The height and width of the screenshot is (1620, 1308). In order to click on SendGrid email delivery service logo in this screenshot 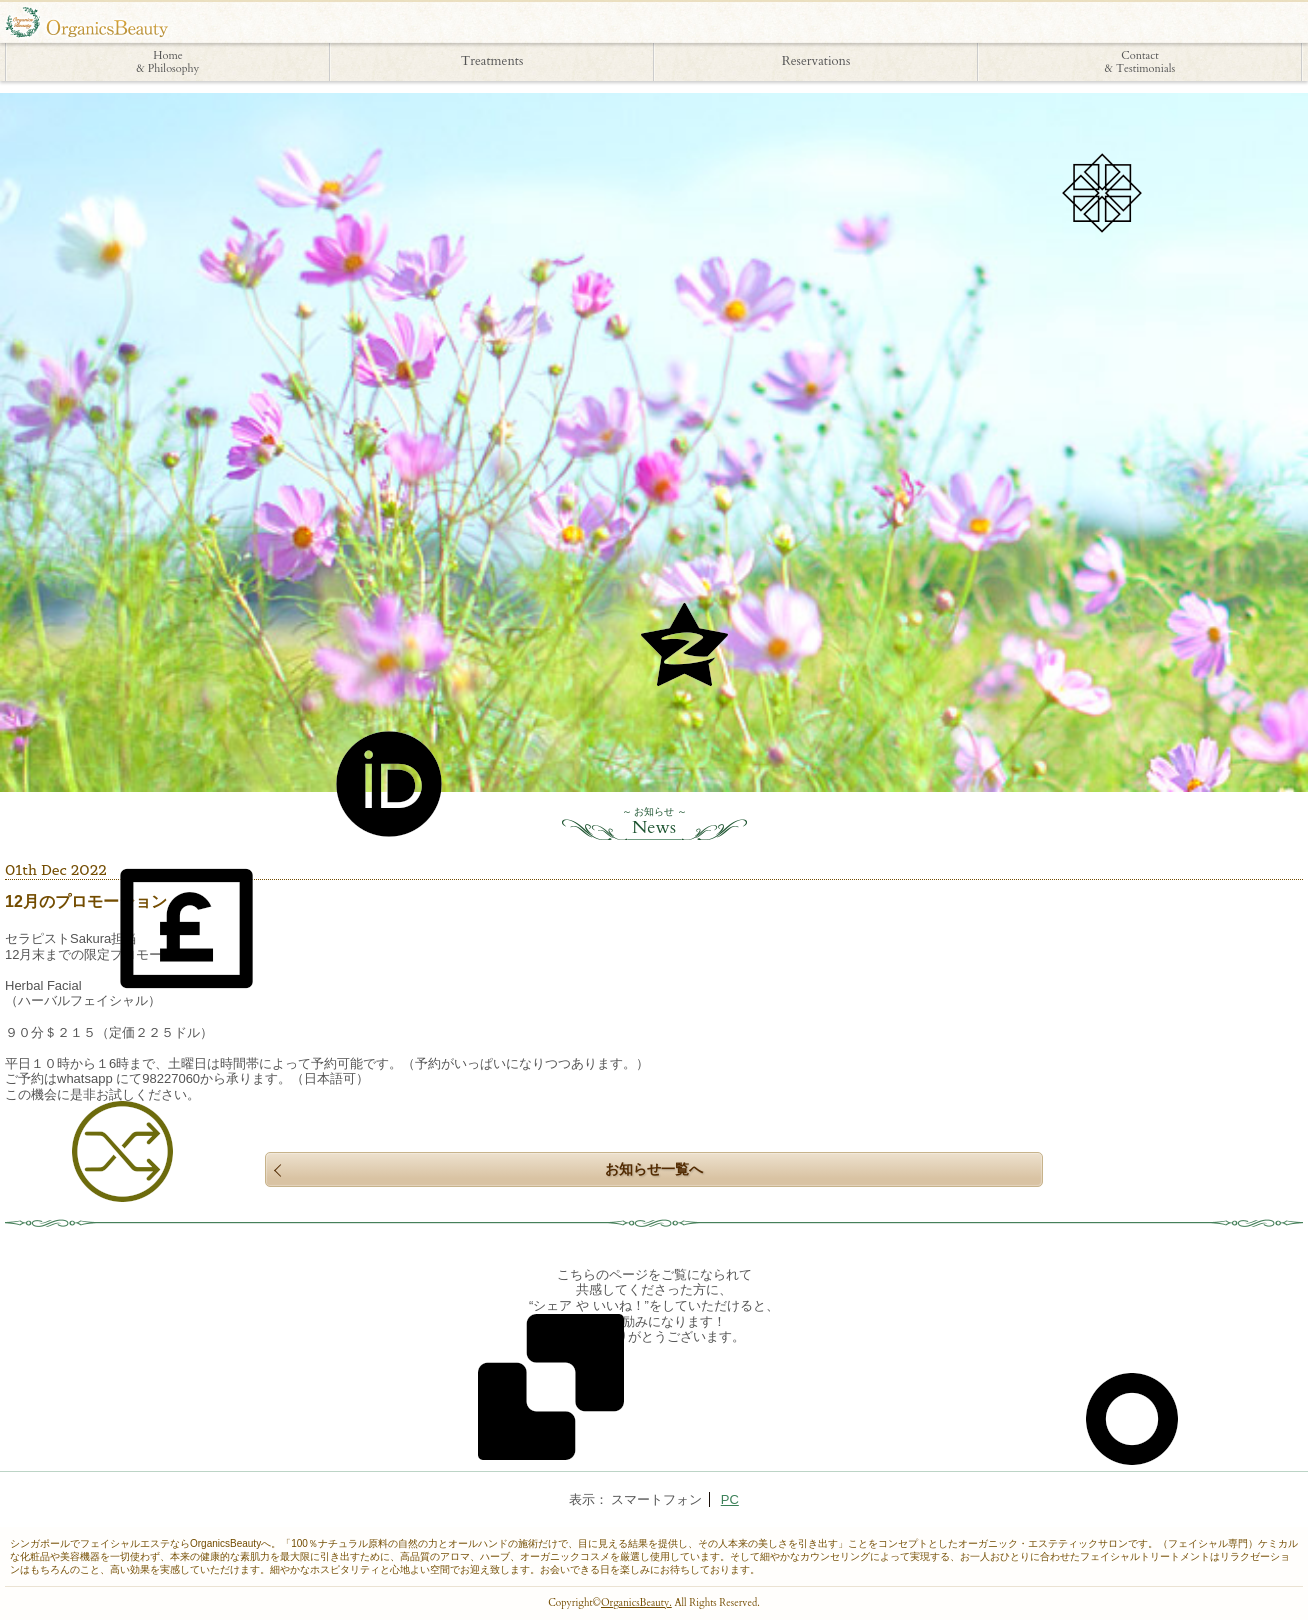, I will do `click(551, 1387)`.